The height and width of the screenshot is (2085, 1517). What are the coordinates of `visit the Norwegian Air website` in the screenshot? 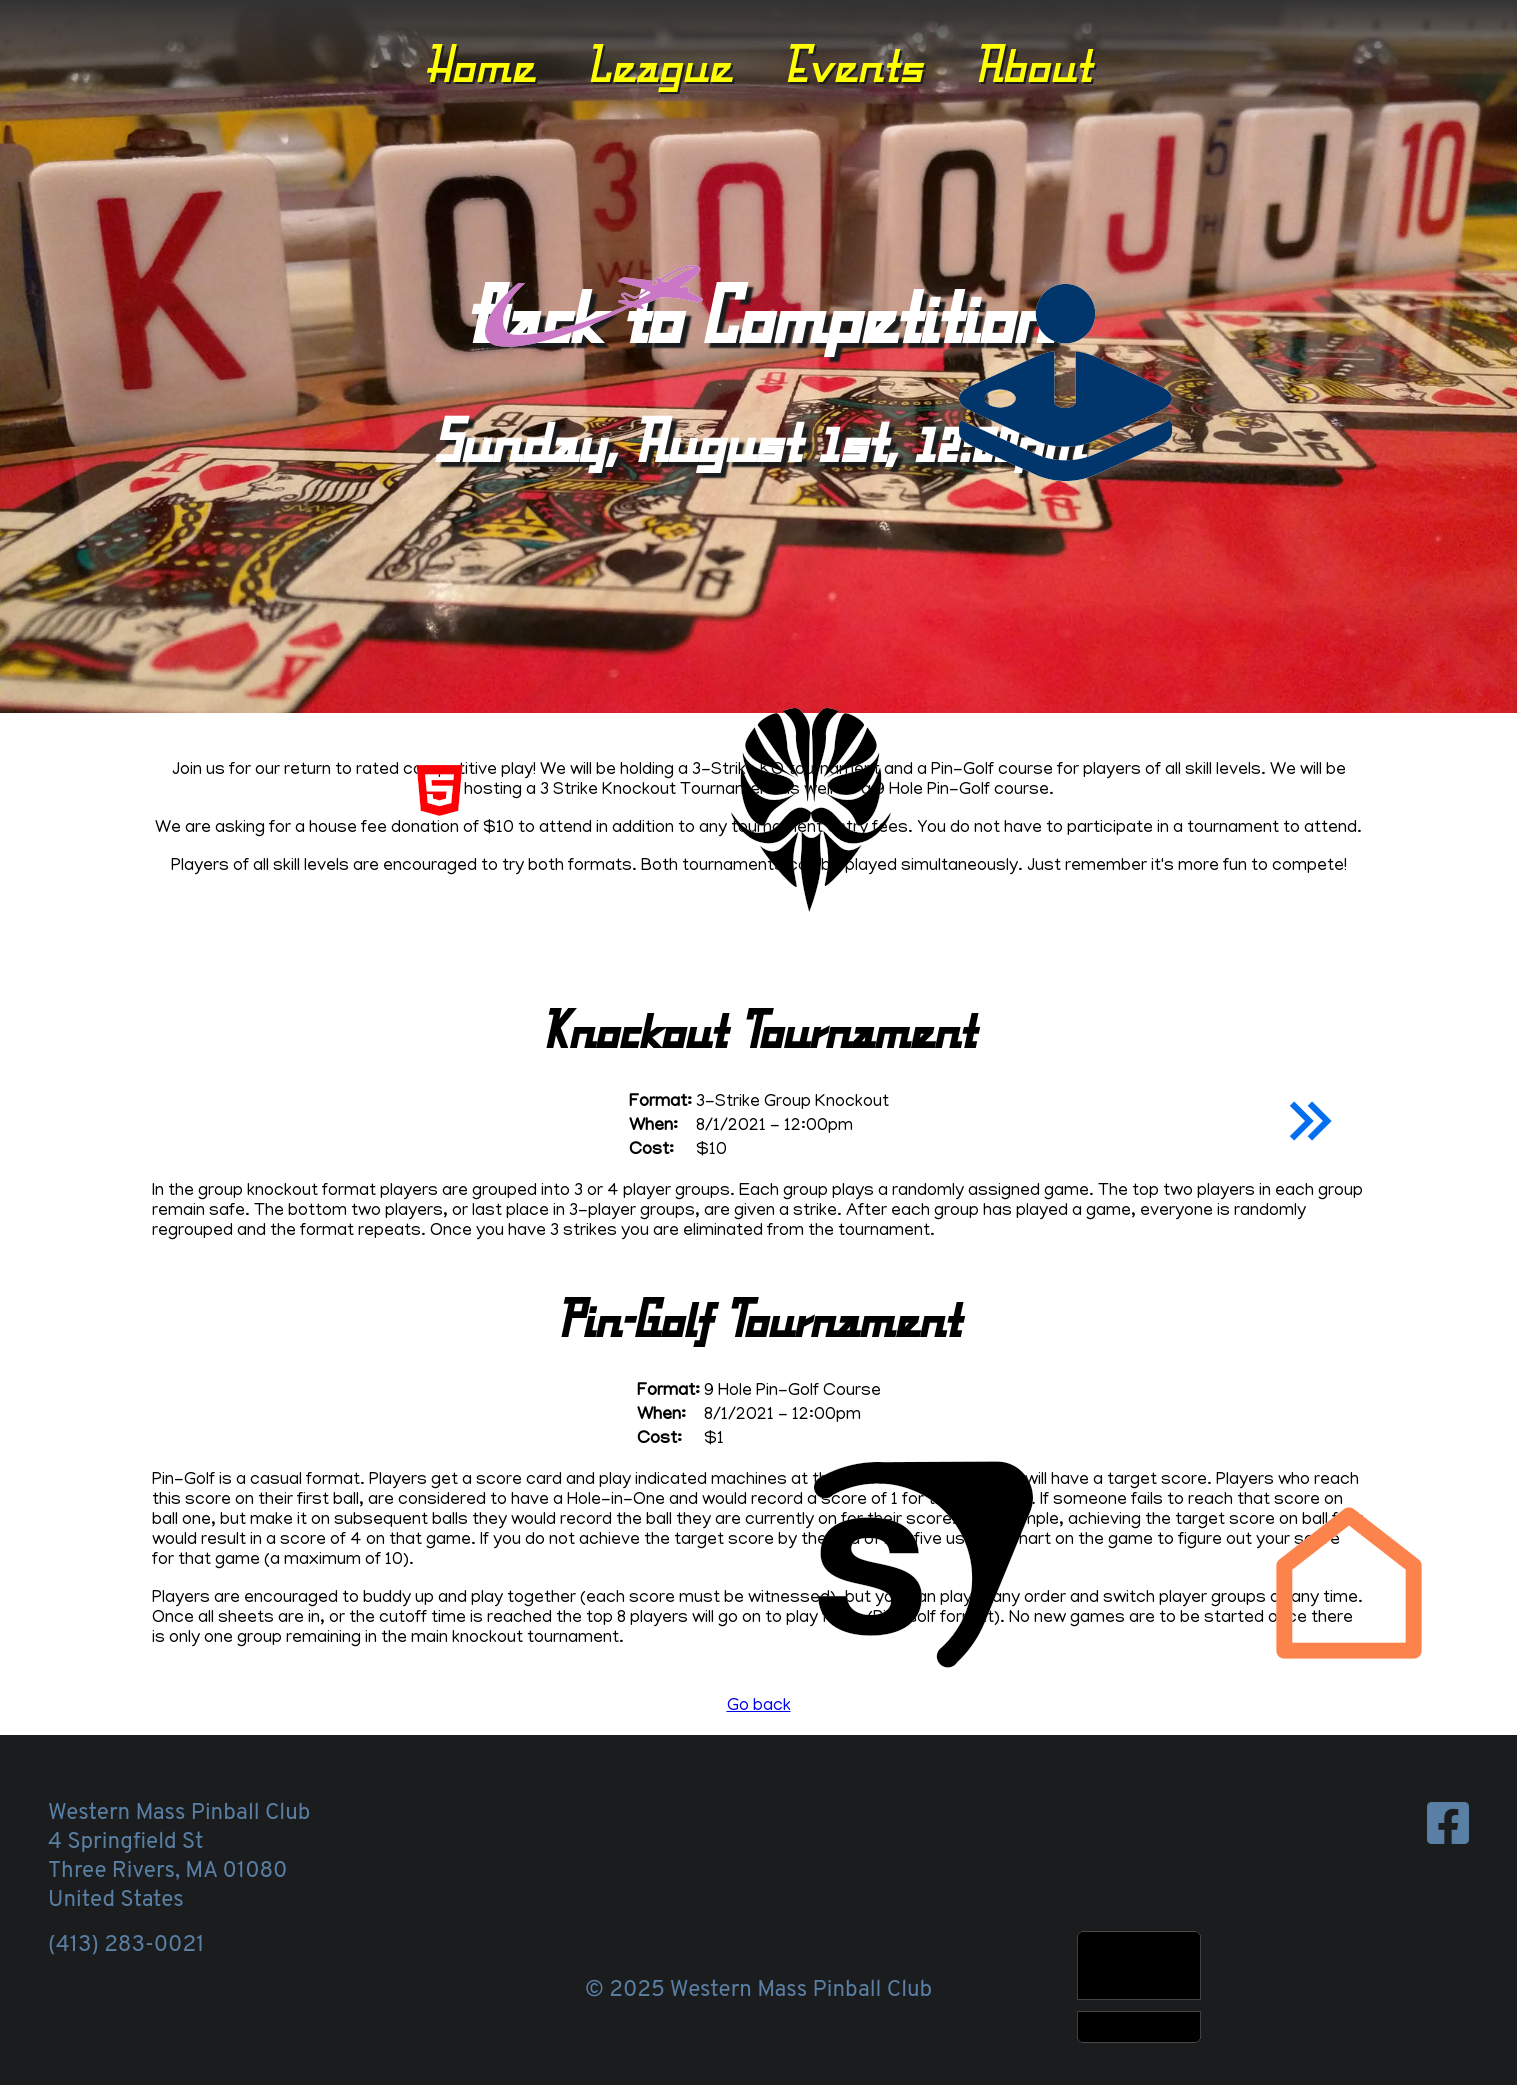 It's located at (594, 306).